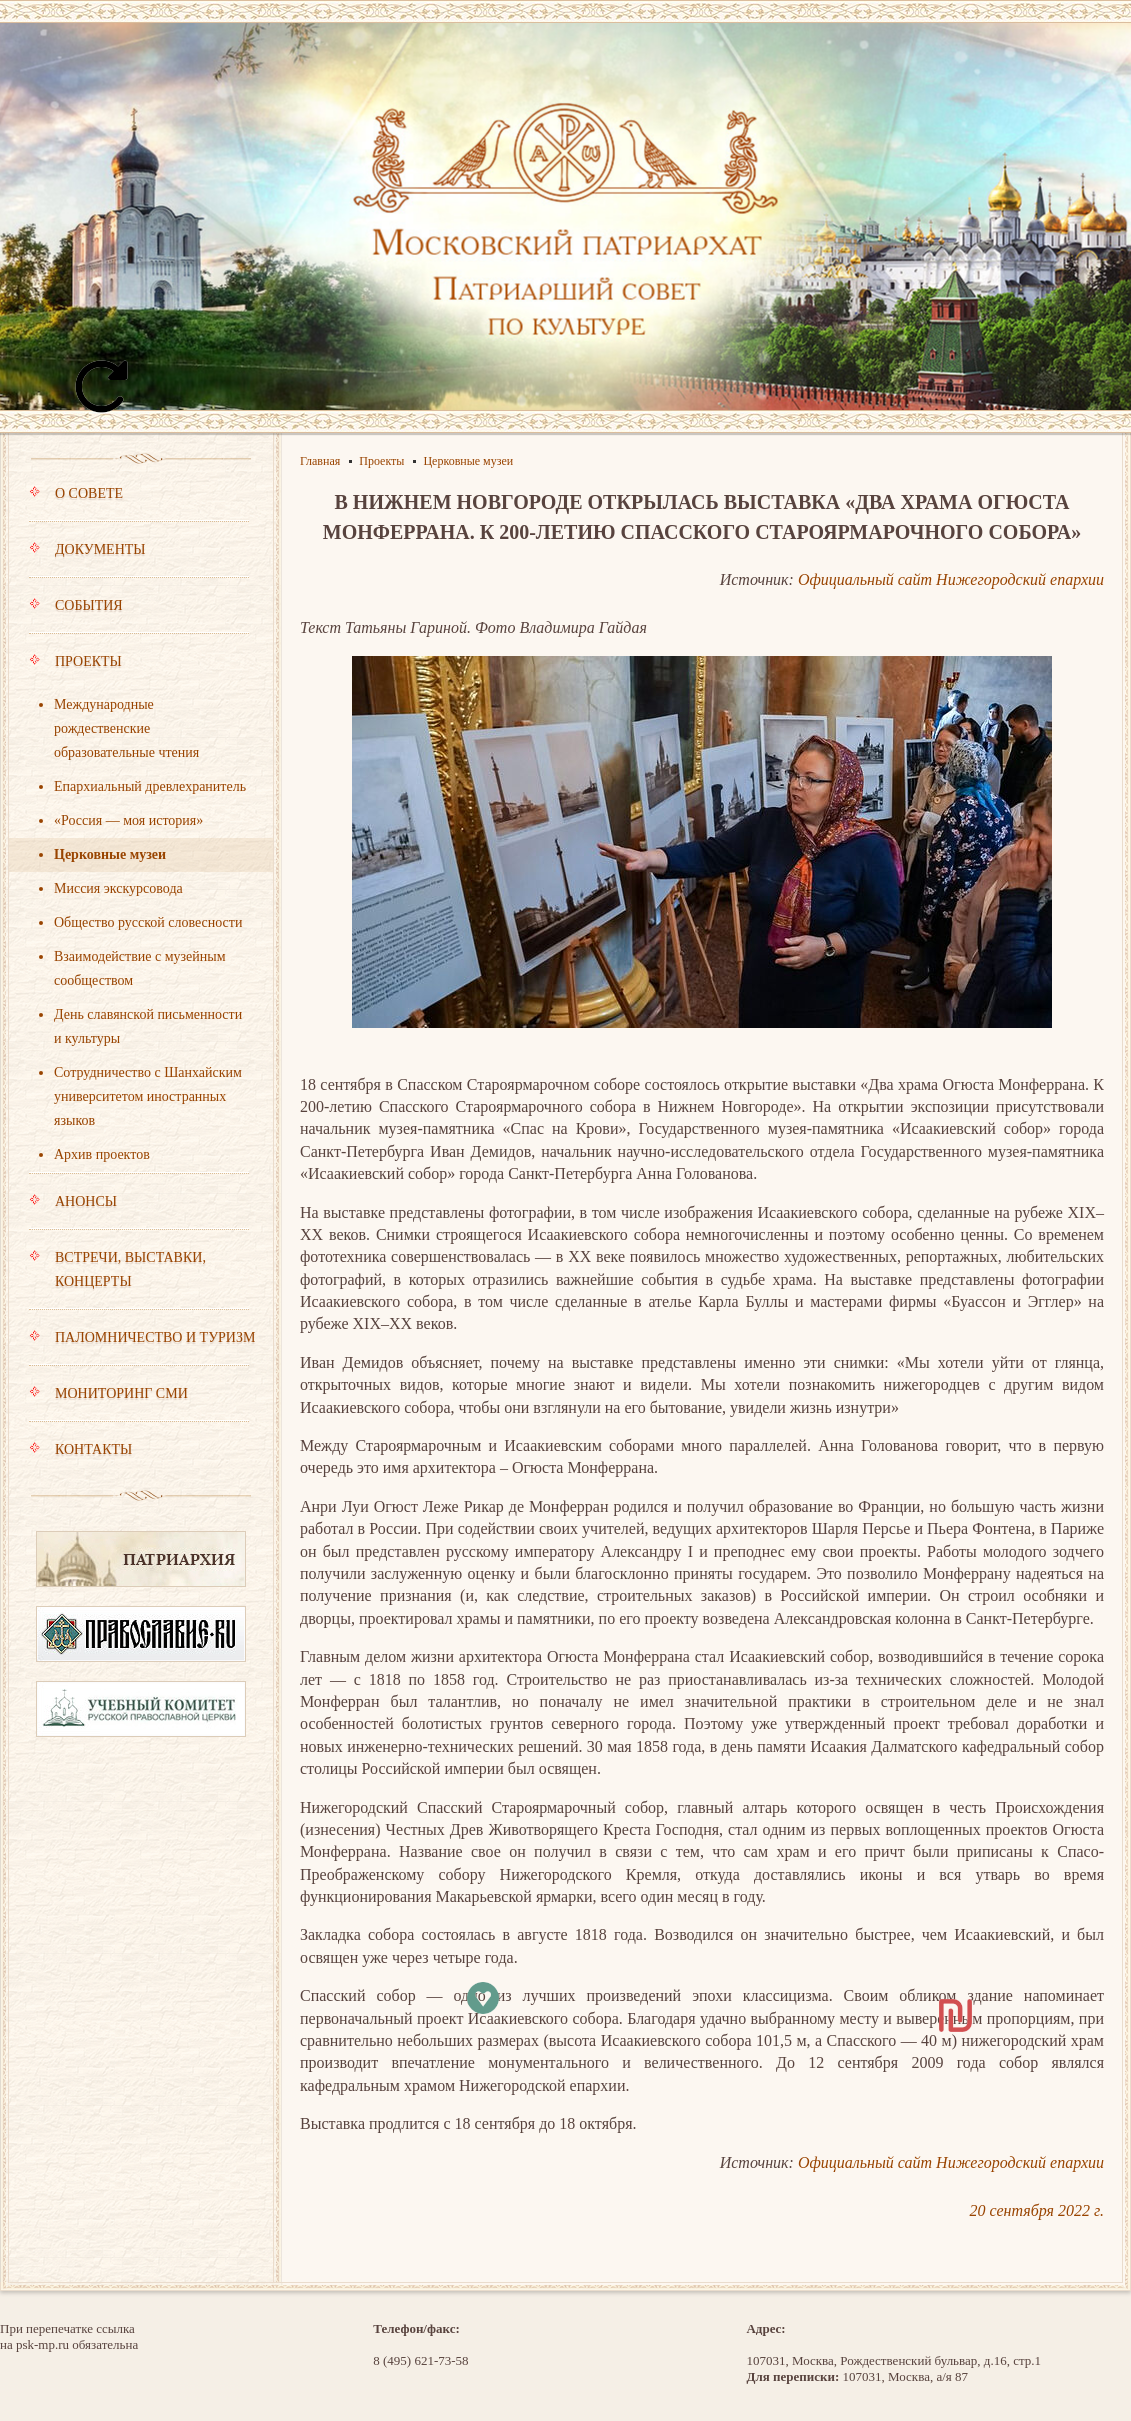 Image resolution: width=1131 pixels, height=2421 pixels. Describe the element at coordinates (101, 386) in the screenshot. I see `redo the last action` at that location.